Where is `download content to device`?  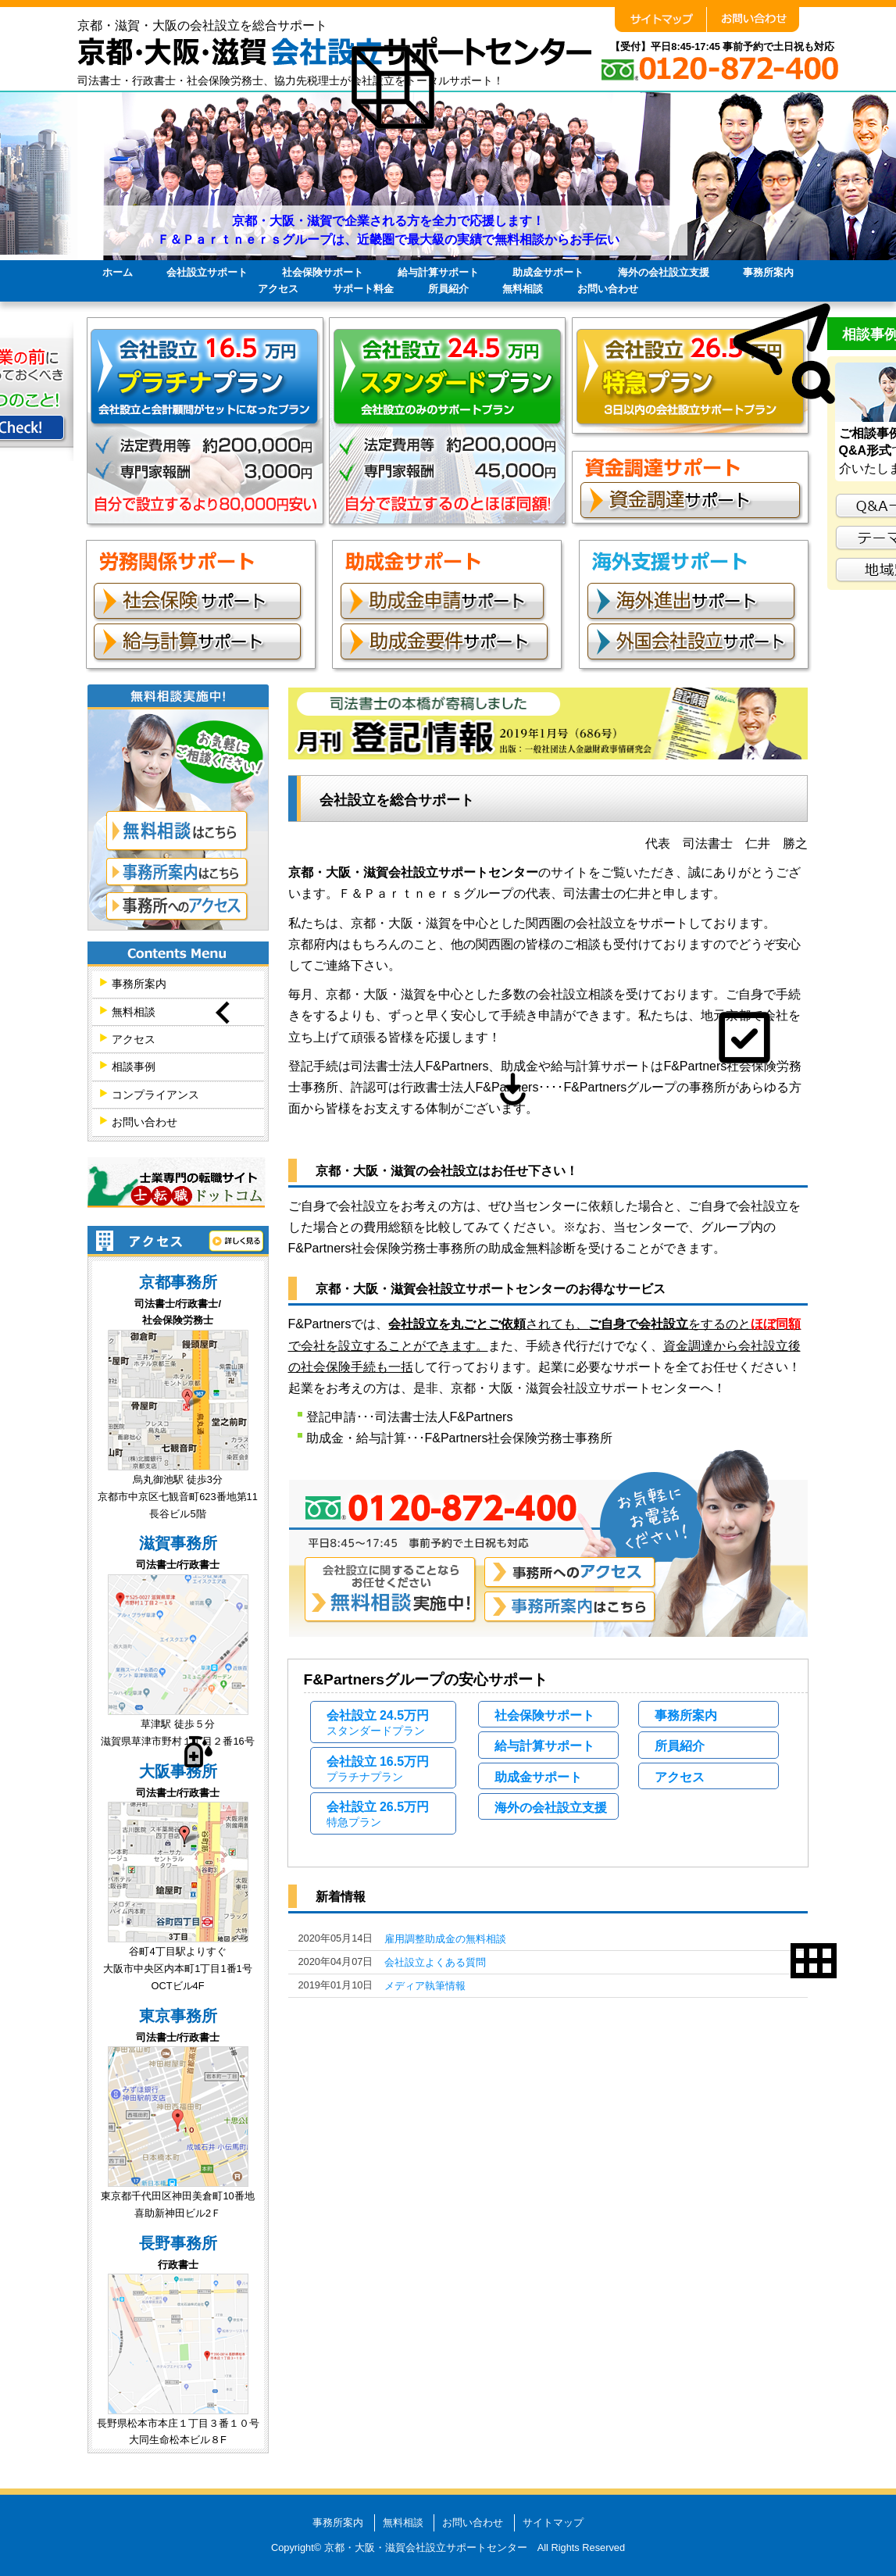 download content to device is located at coordinates (512, 1088).